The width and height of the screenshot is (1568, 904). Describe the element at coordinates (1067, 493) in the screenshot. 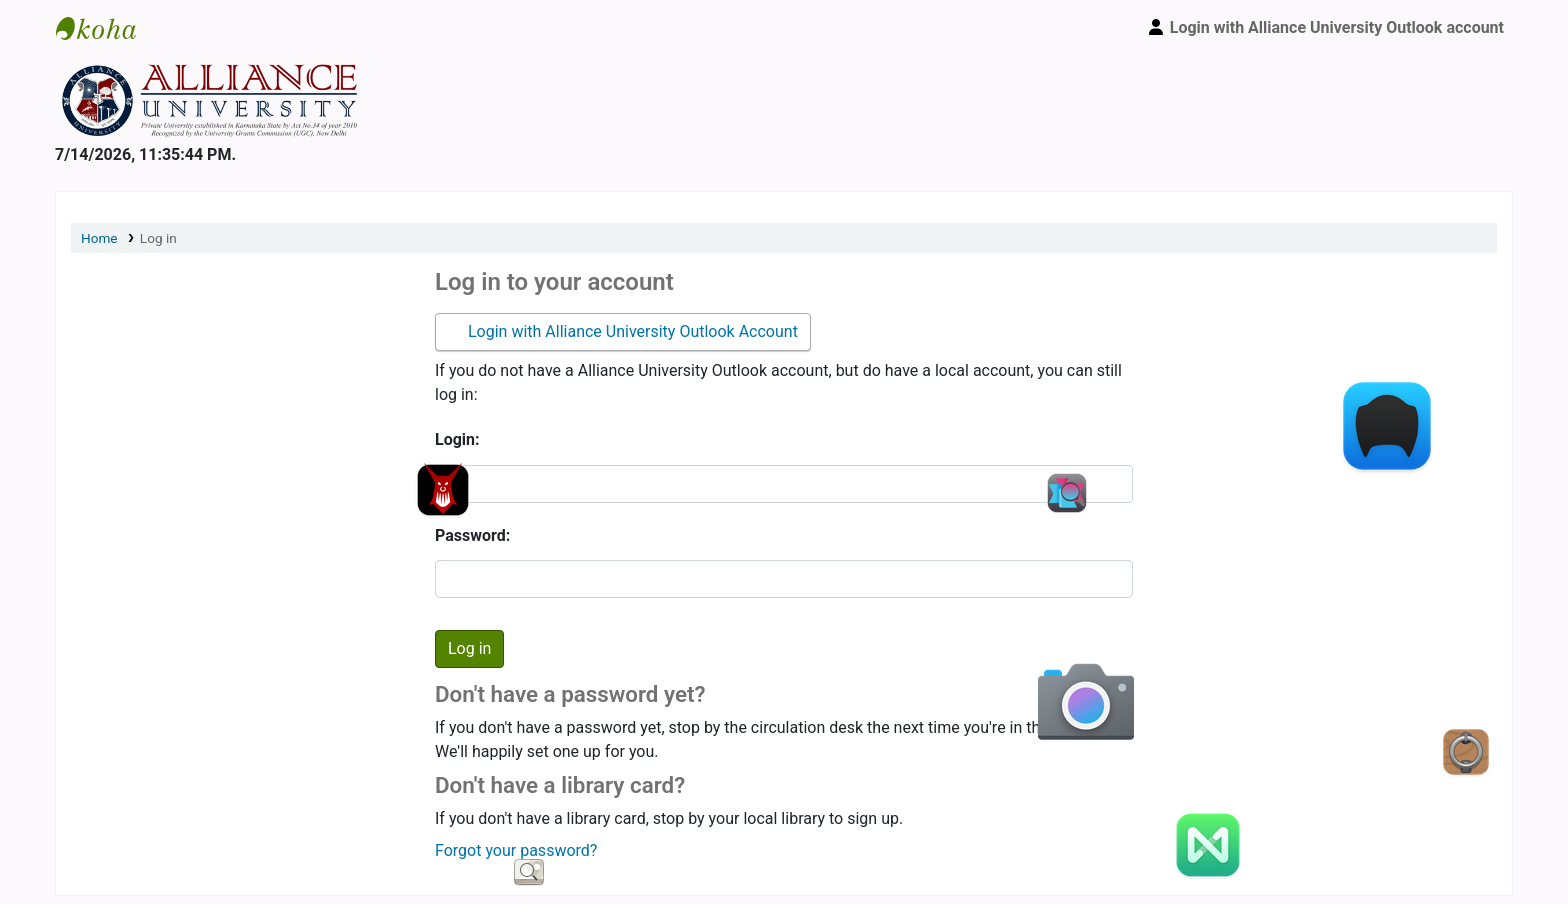

I see `open aurea color palette or design tool app` at that location.